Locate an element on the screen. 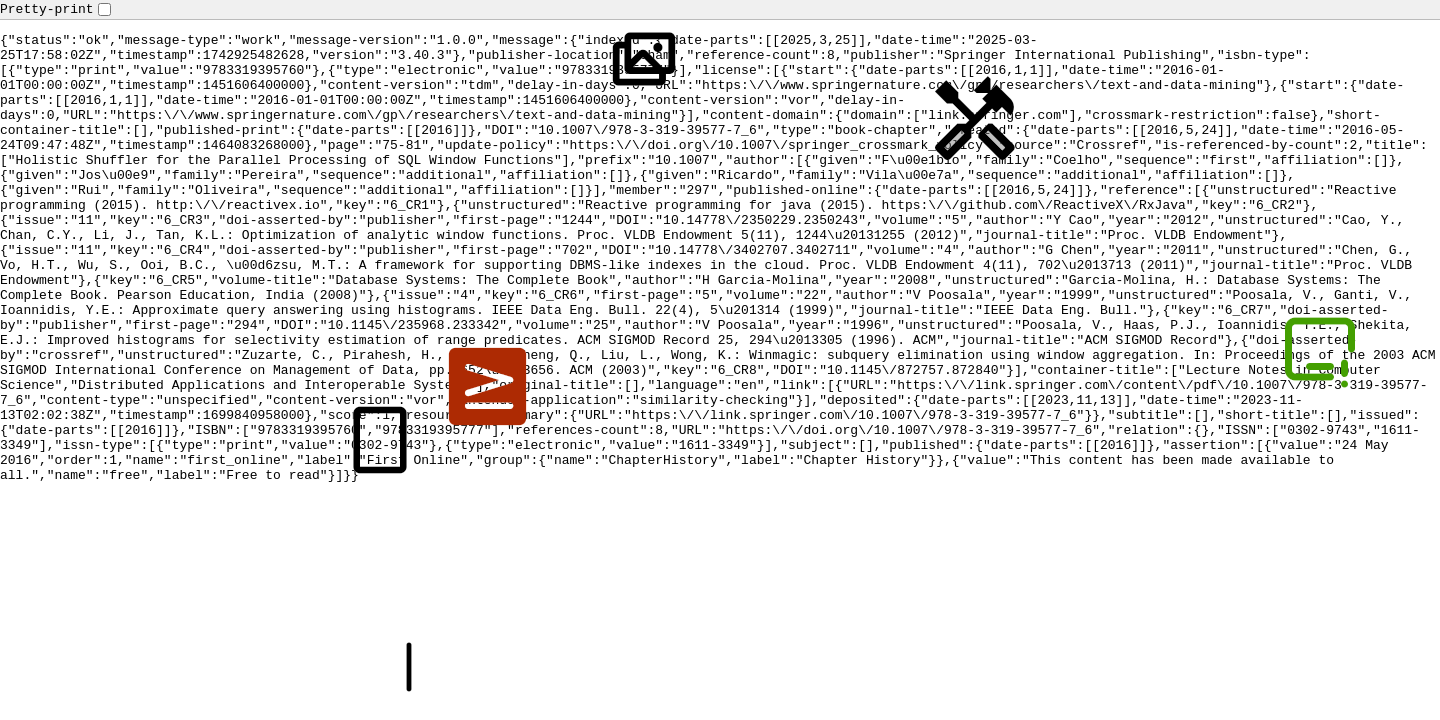  indicates a tablet device error or warning is located at coordinates (1320, 349).